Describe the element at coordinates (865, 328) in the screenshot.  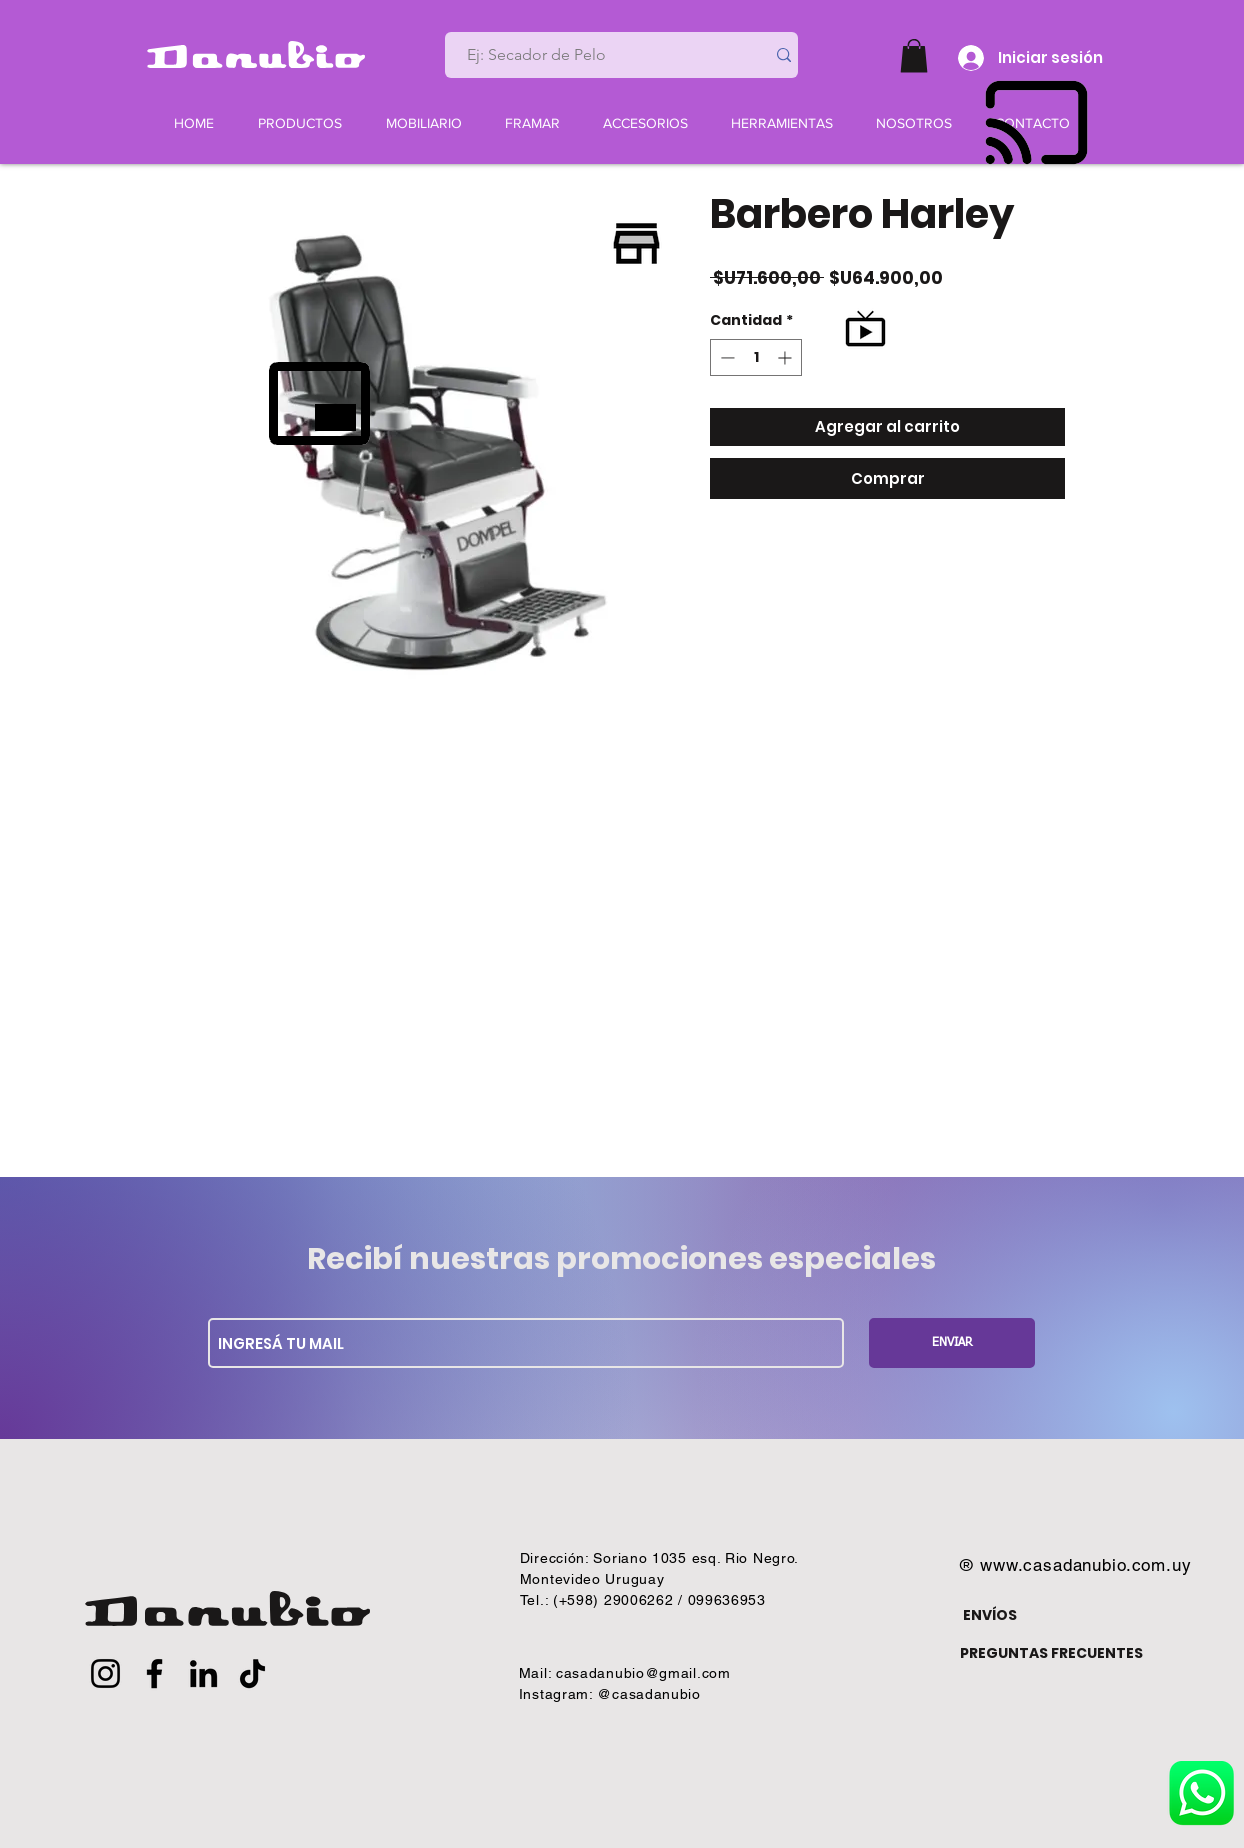
I see `watch live television or streaming content` at that location.